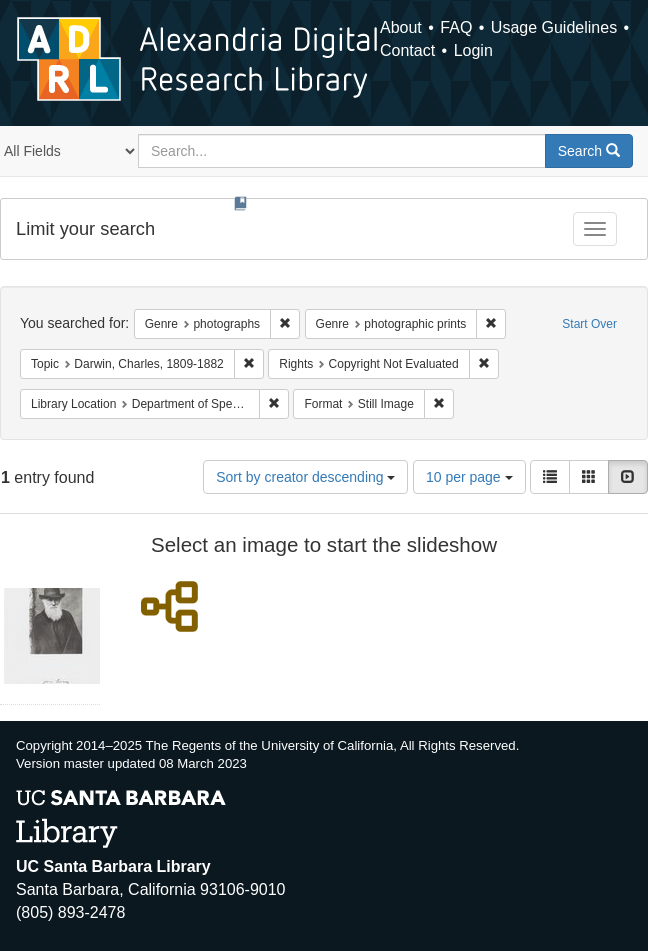  Describe the element at coordinates (240, 203) in the screenshot. I see `access your bookmarked reading list` at that location.